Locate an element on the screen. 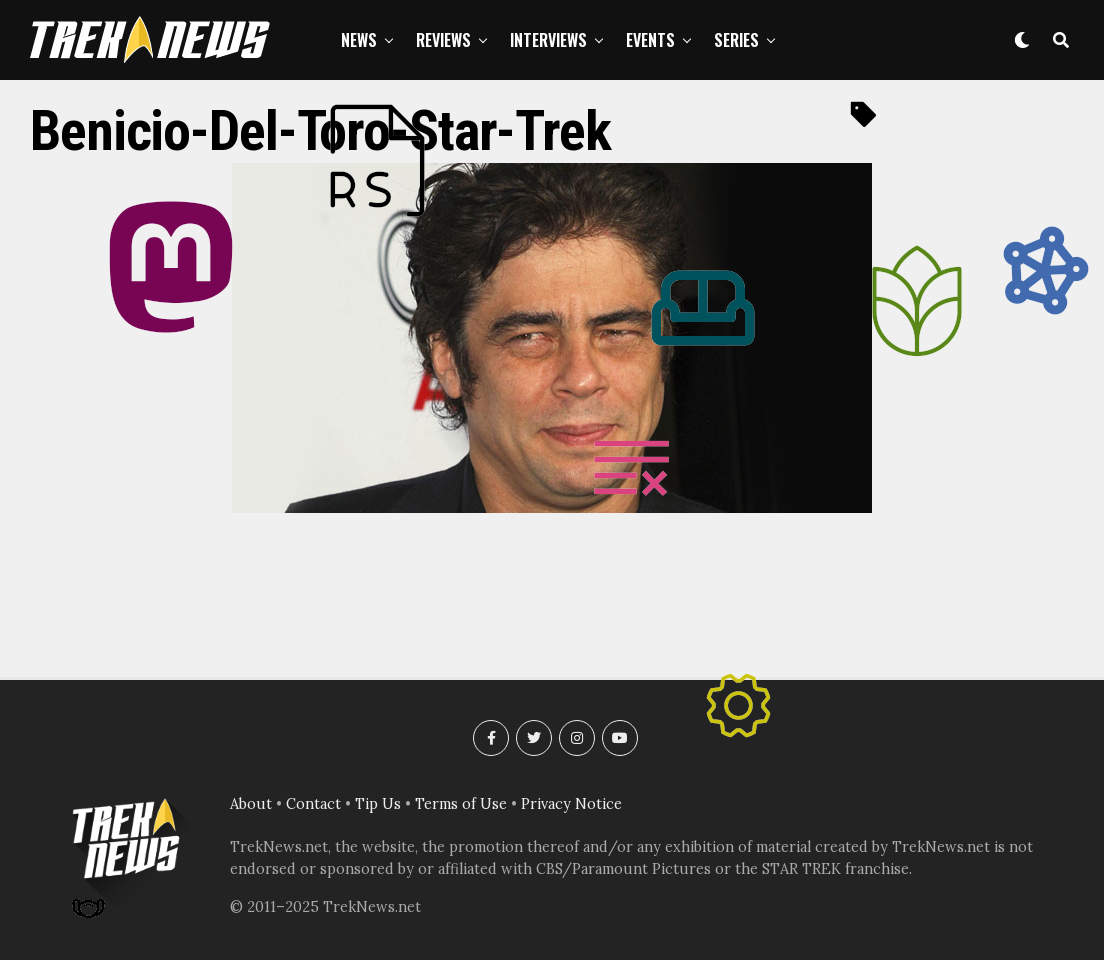 The width and height of the screenshot is (1104, 960). open mastodon app is located at coordinates (171, 267).